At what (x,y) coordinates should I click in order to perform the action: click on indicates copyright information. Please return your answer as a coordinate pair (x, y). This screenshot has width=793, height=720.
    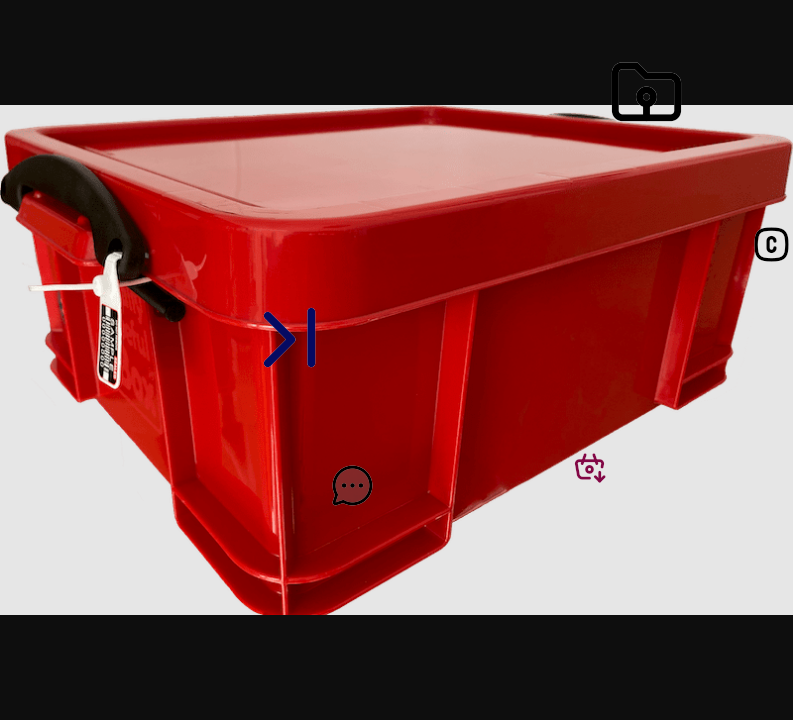
    Looking at the image, I should click on (771, 244).